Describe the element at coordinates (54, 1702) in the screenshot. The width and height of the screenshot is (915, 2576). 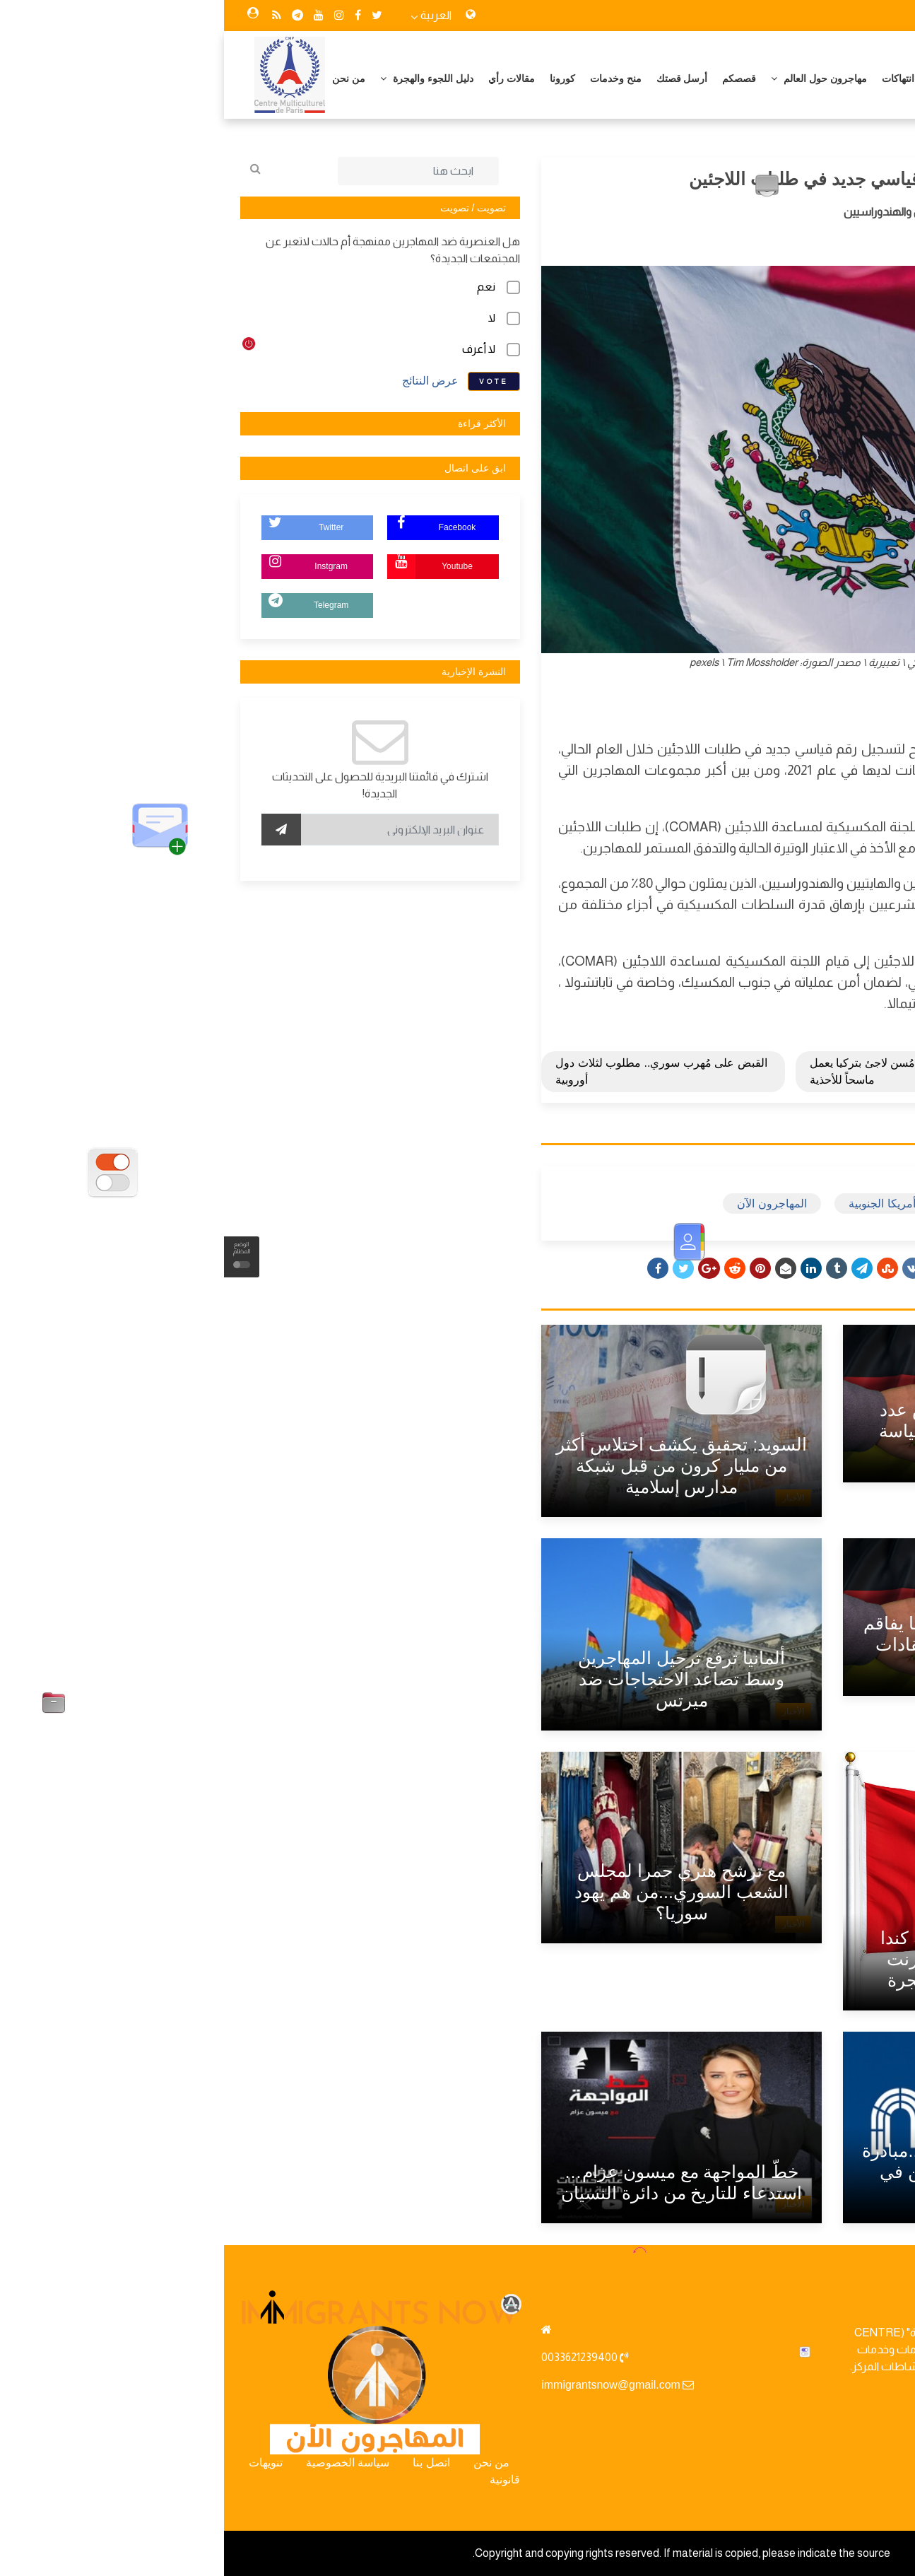
I see `open the file manager` at that location.